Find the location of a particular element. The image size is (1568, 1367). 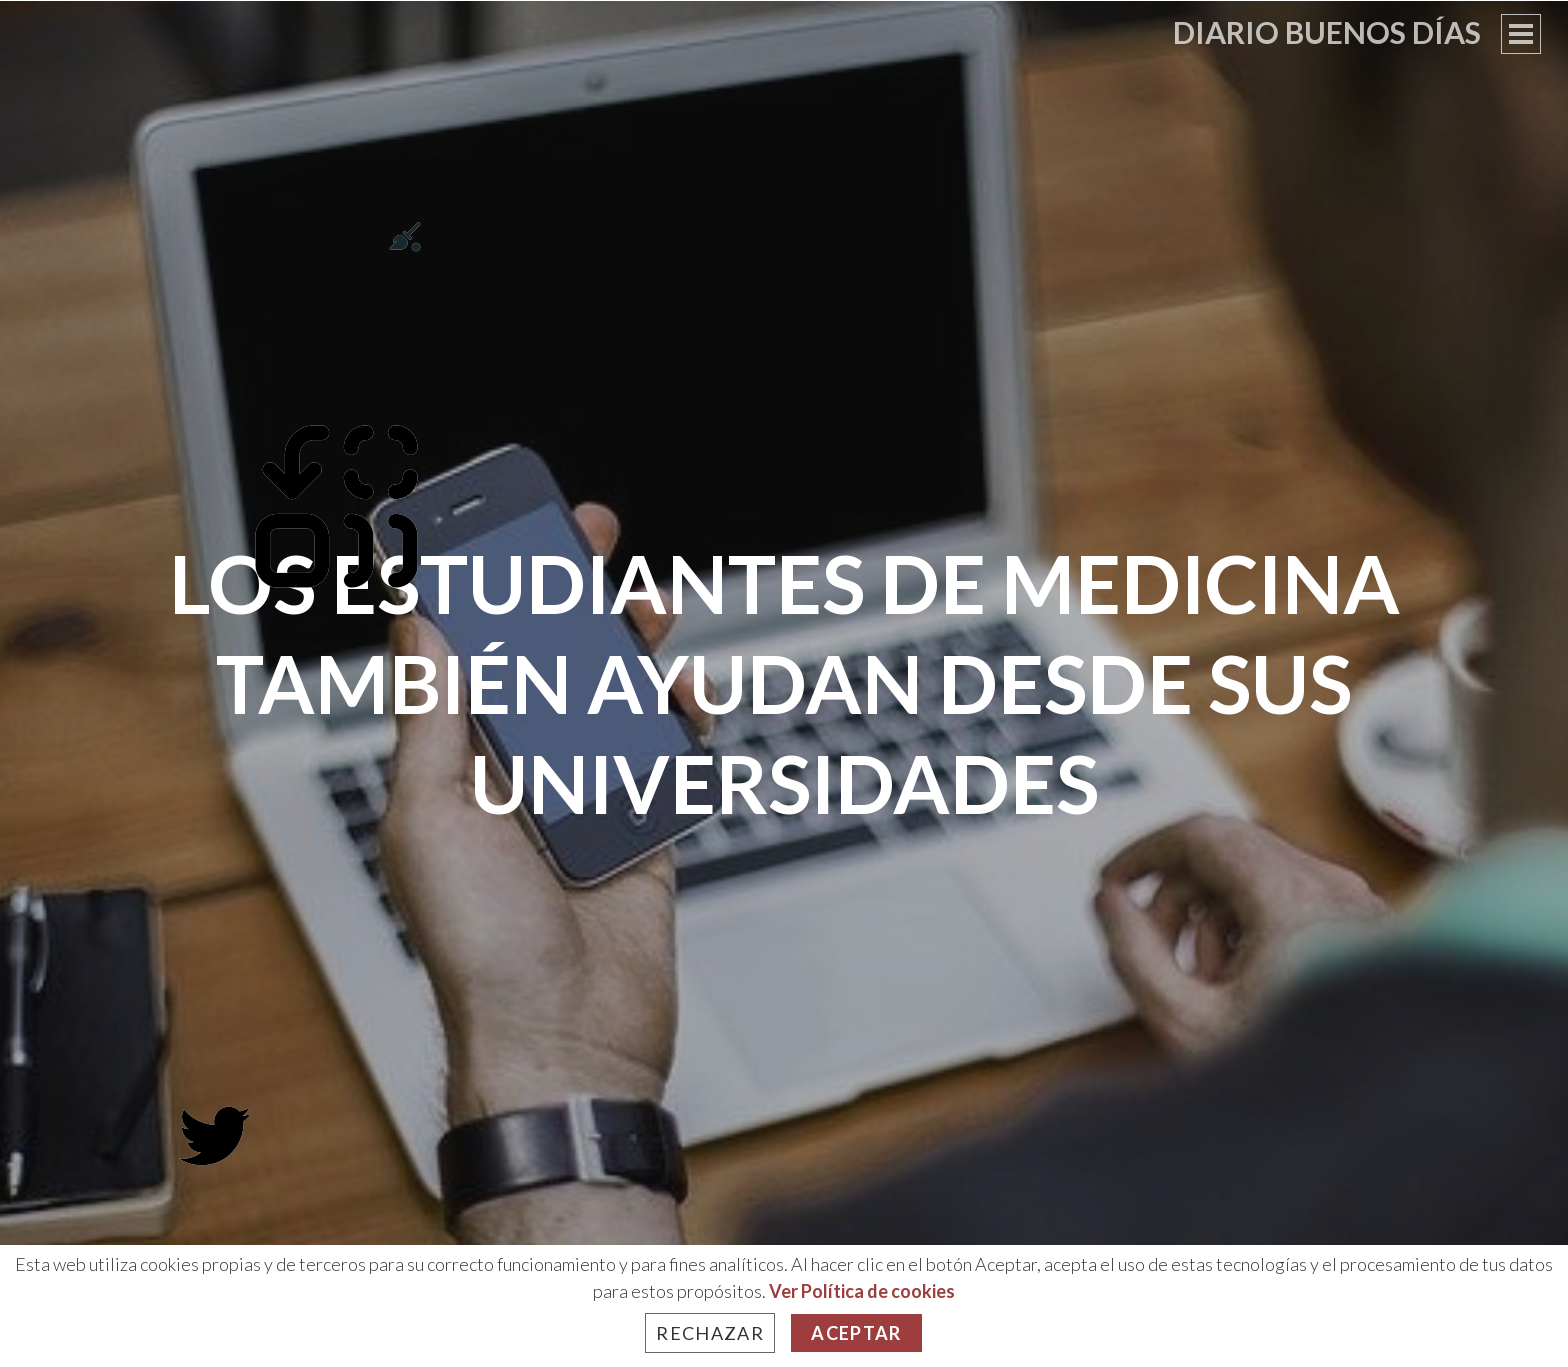

quidditch or broomstick sports game mode is located at coordinates (405, 236).